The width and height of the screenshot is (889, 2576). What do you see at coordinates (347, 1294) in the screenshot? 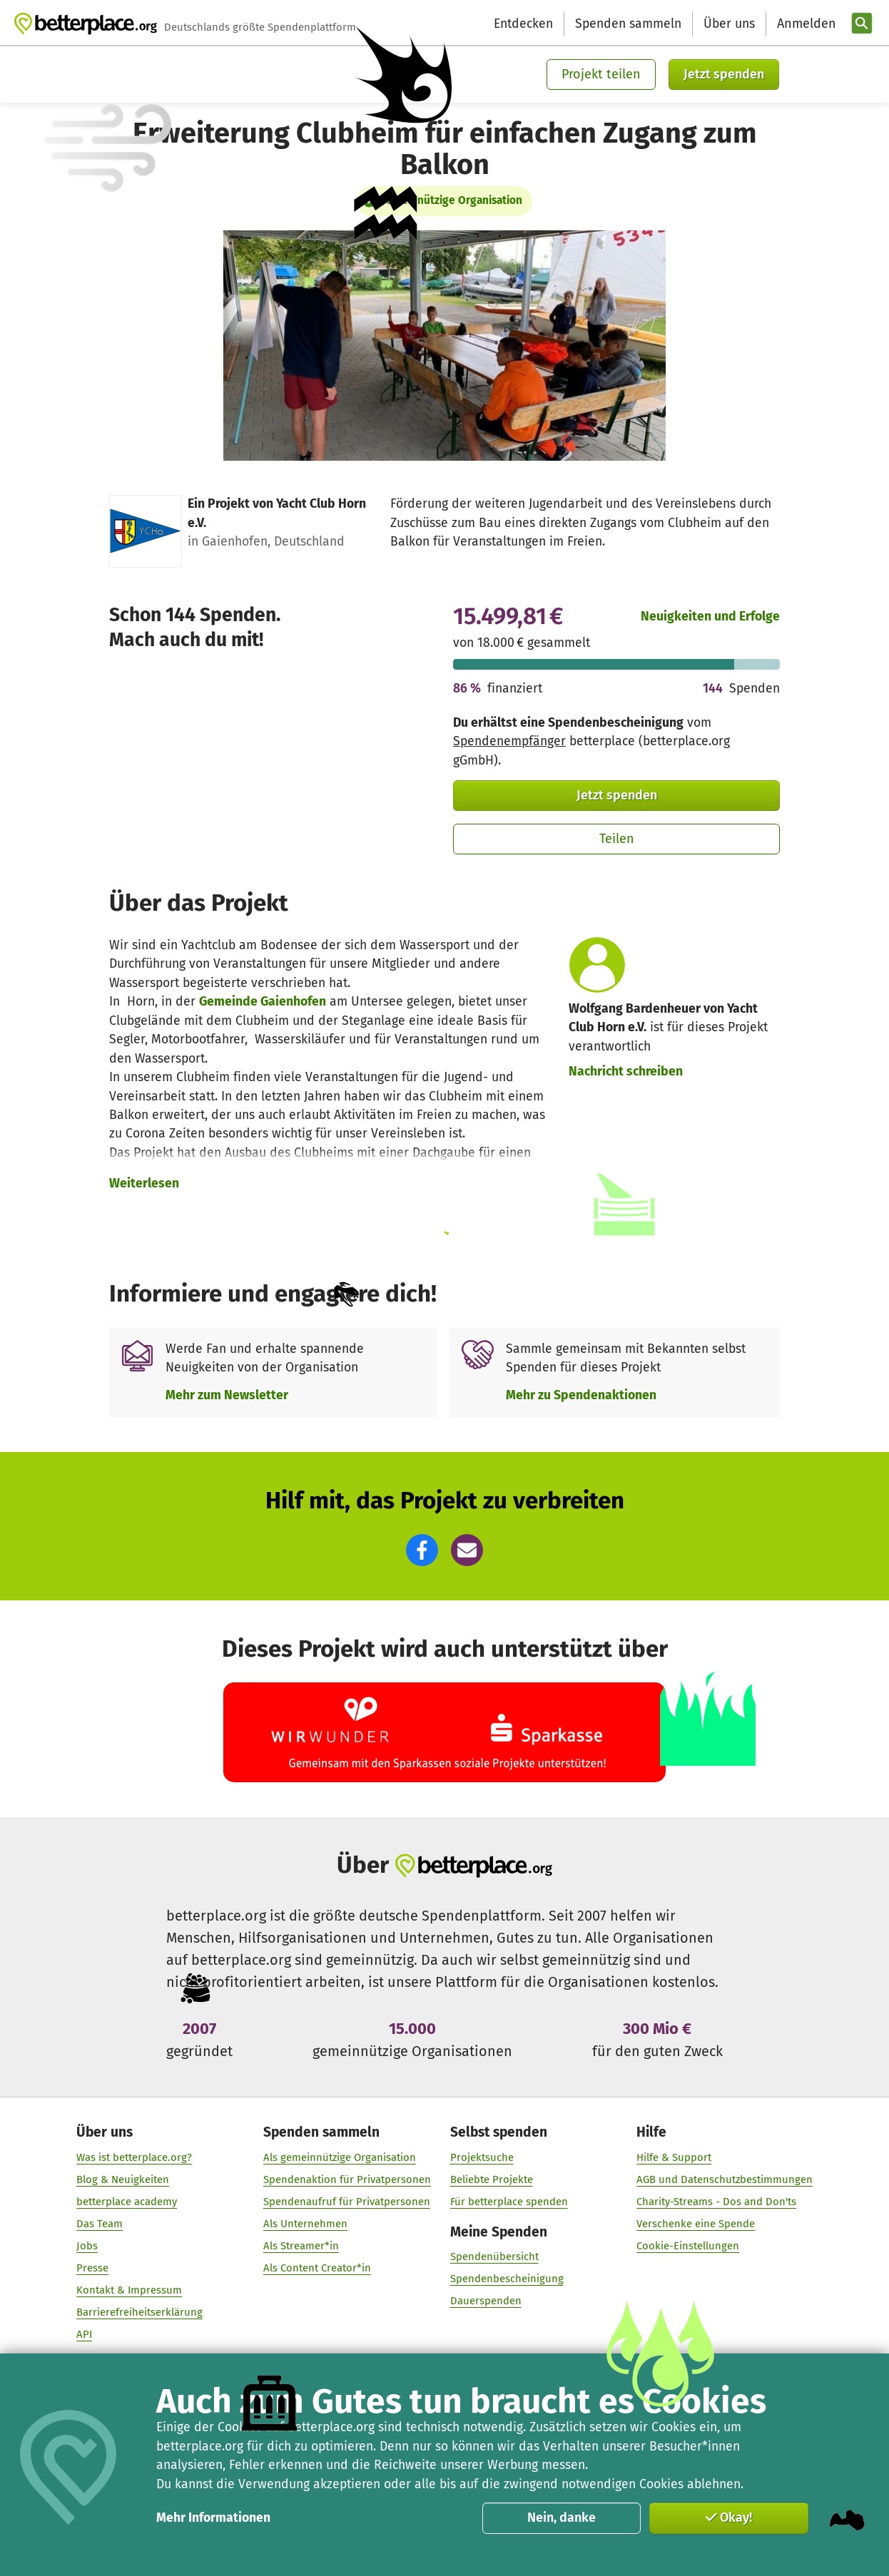
I see `select ninja velociraptor character` at bounding box center [347, 1294].